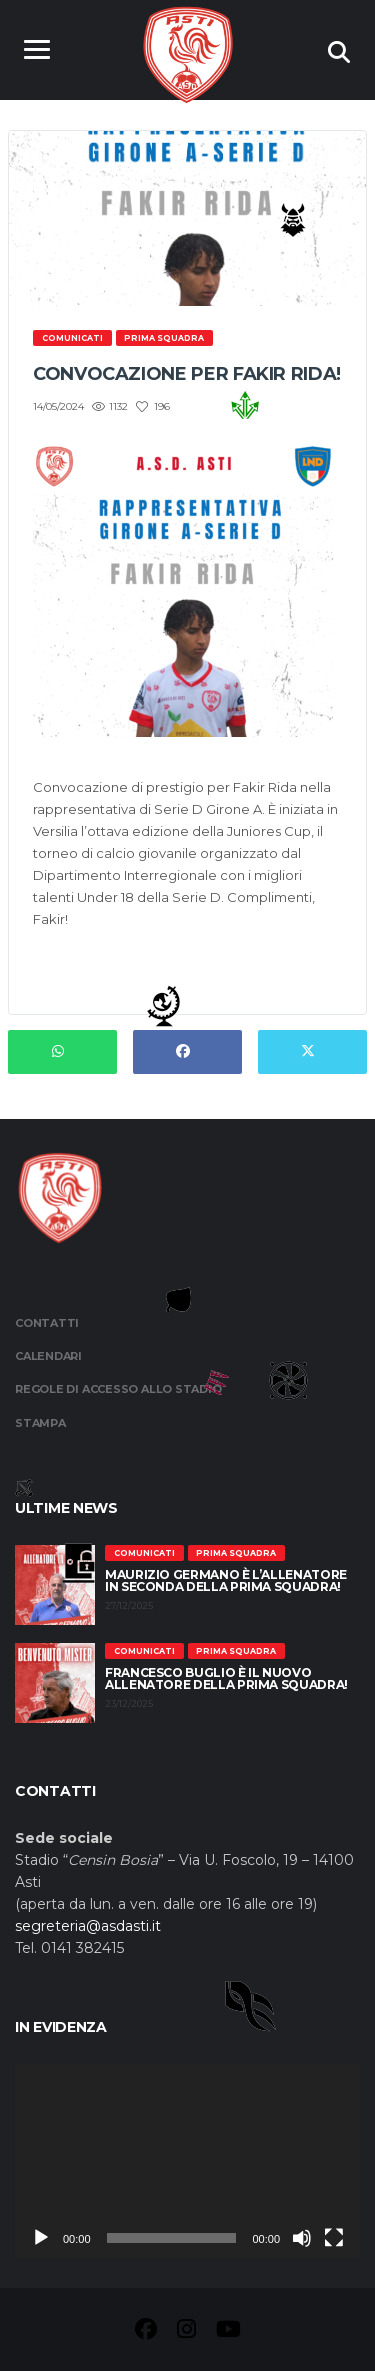 Image resolution: width=375 pixels, height=2371 pixels. What do you see at coordinates (178, 1299) in the screenshot?
I see `indicates eco-friendly or sustainable option` at bounding box center [178, 1299].